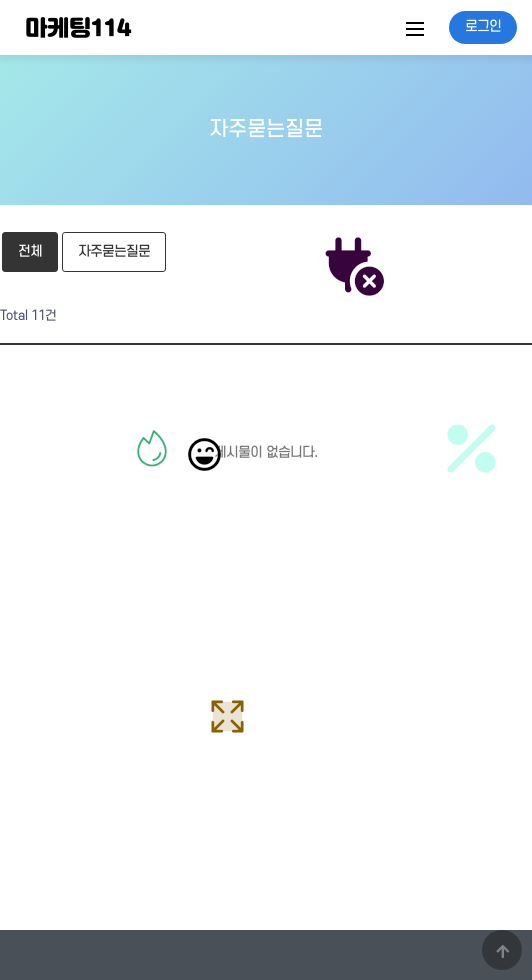 The height and width of the screenshot is (980, 532). Describe the element at coordinates (351, 266) in the screenshot. I see `connection failed or unavailable` at that location.